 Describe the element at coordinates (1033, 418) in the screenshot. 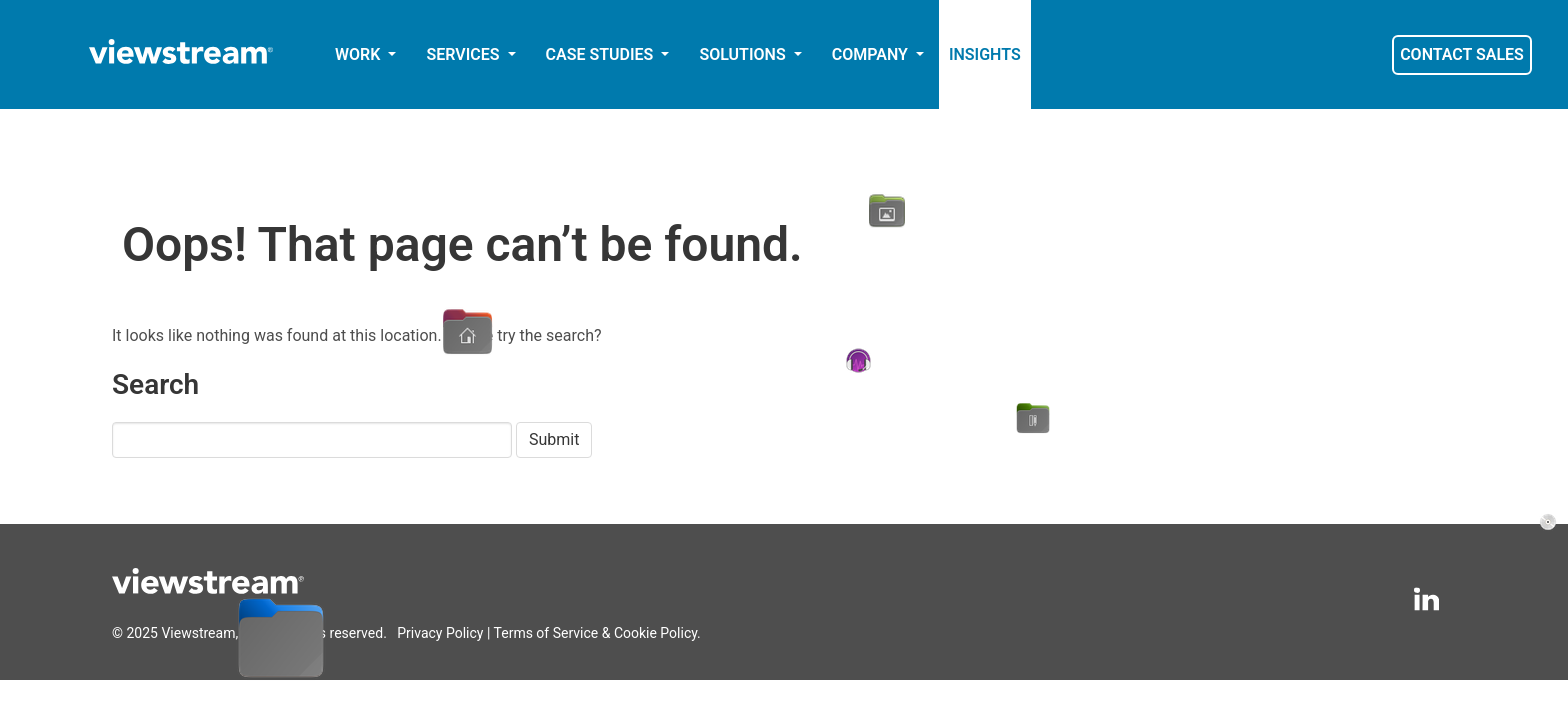

I see `access your templates folder` at that location.